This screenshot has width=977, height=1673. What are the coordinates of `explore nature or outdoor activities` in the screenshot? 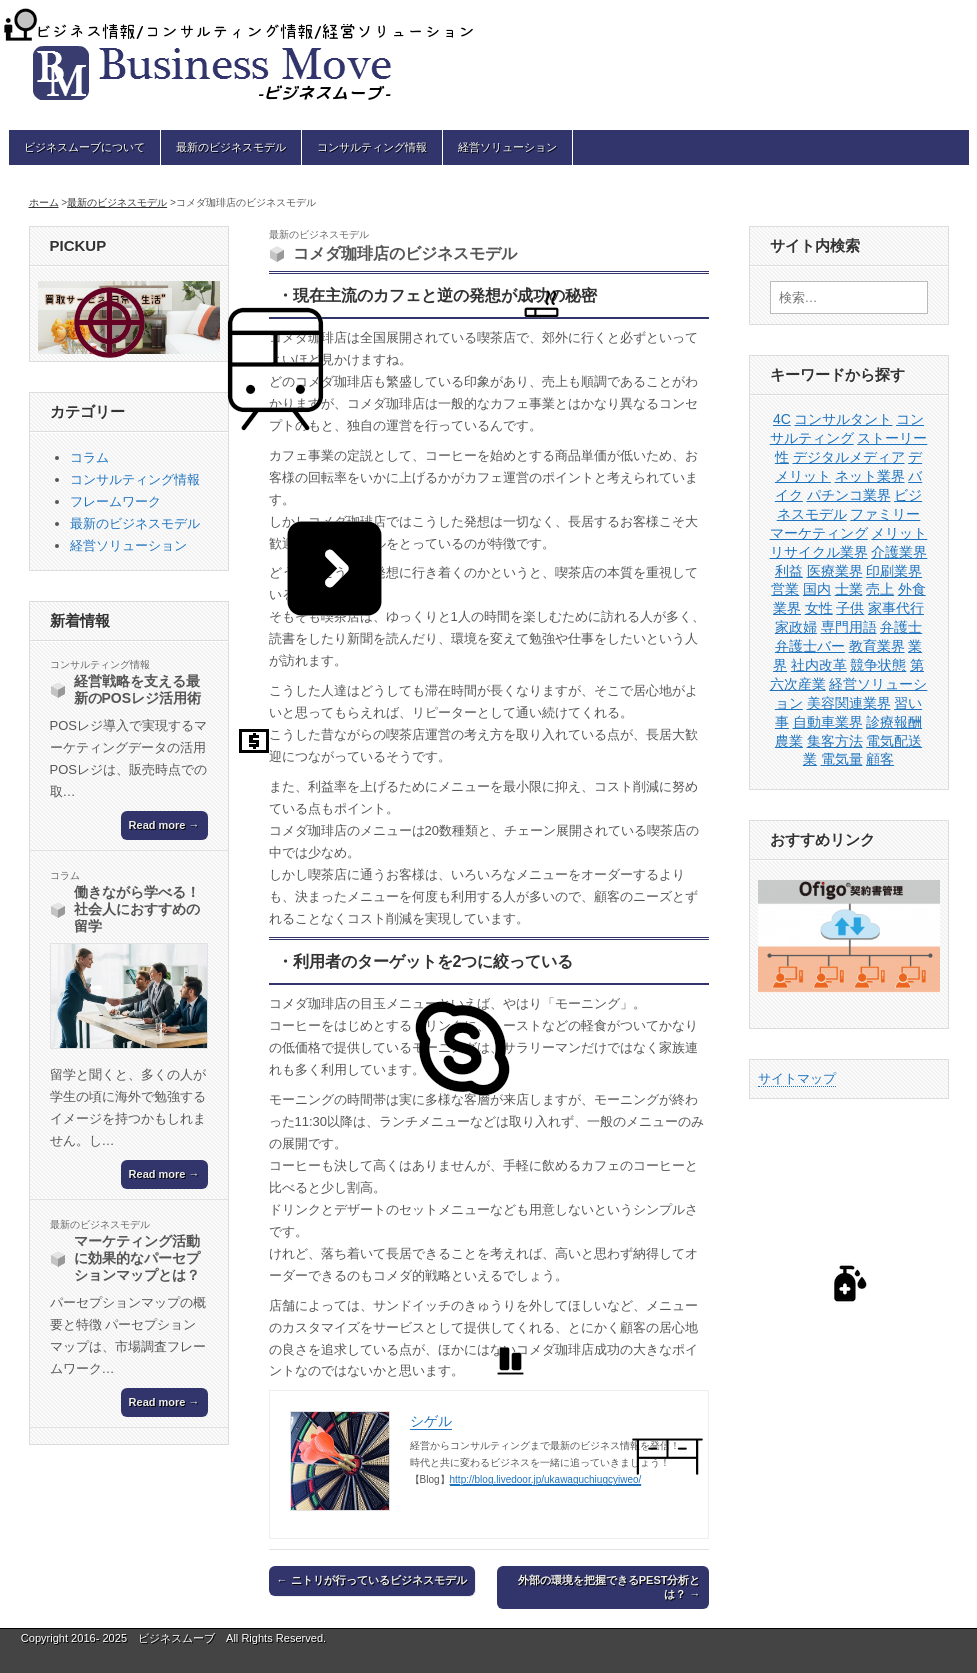 It's located at (20, 24).